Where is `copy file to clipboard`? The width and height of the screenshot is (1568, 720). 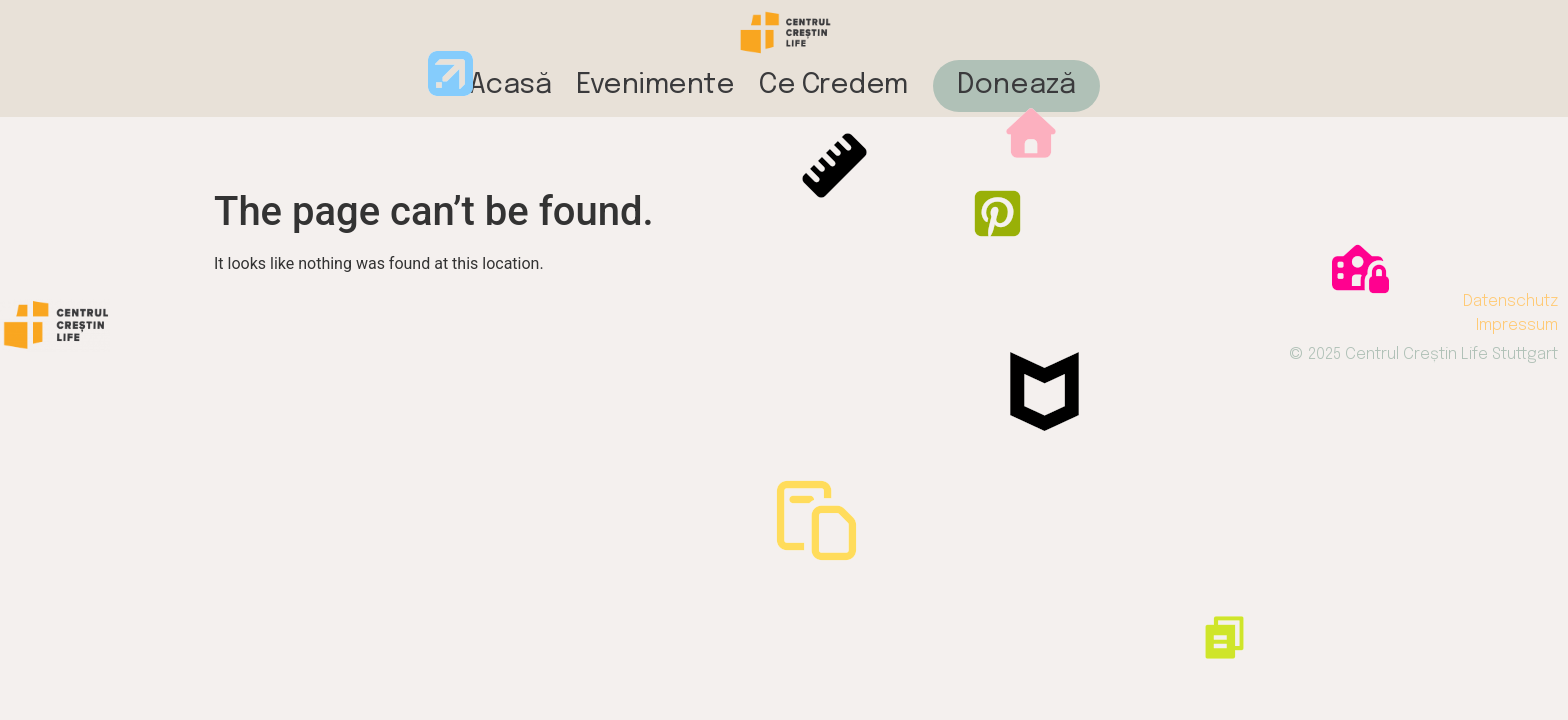 copy file to clipboard is located at coordinates (1224, 637).